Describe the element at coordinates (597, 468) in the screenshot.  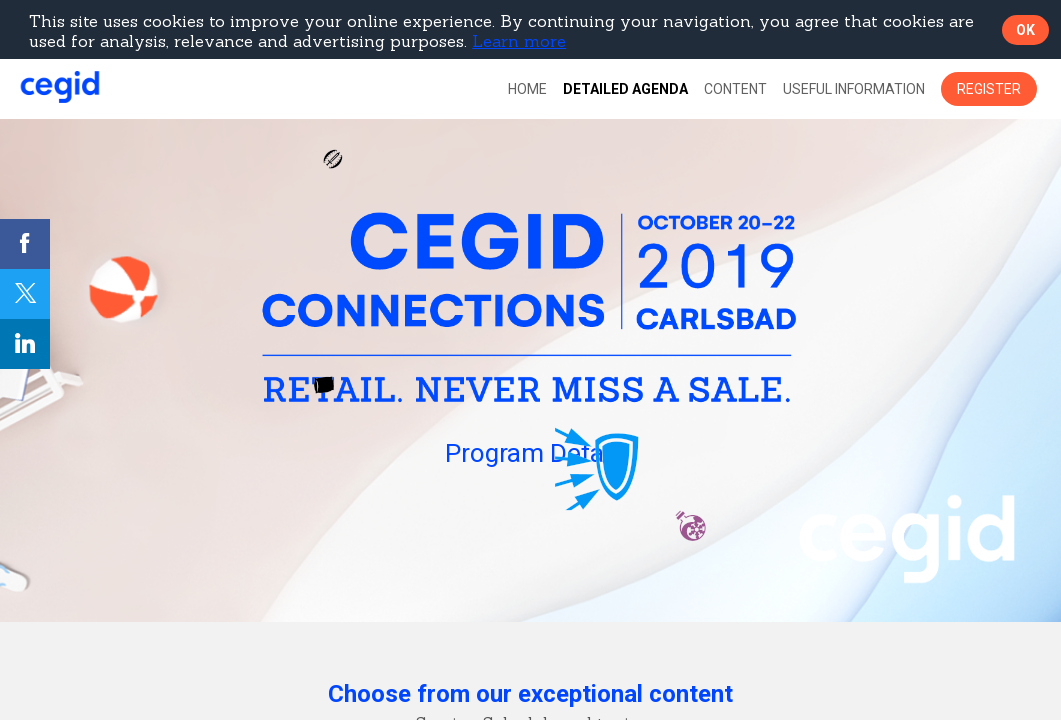
I see `indicates active protection or defense mode` at that location.